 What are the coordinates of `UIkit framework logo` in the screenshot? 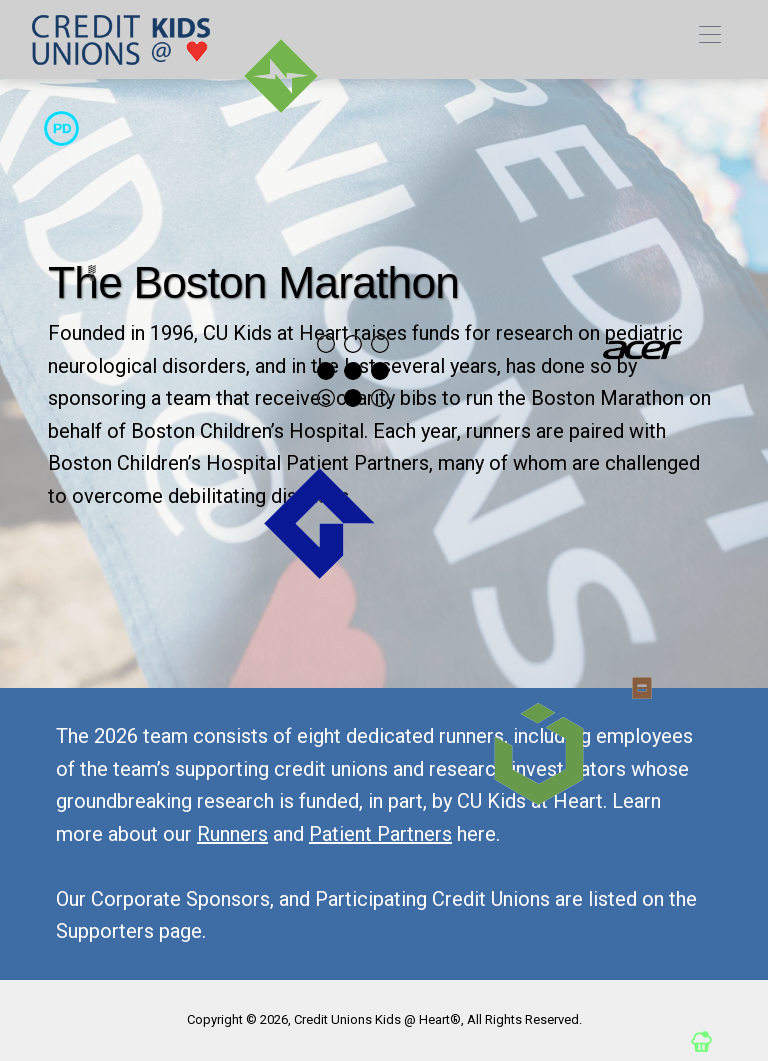 It's located at (539, 754).